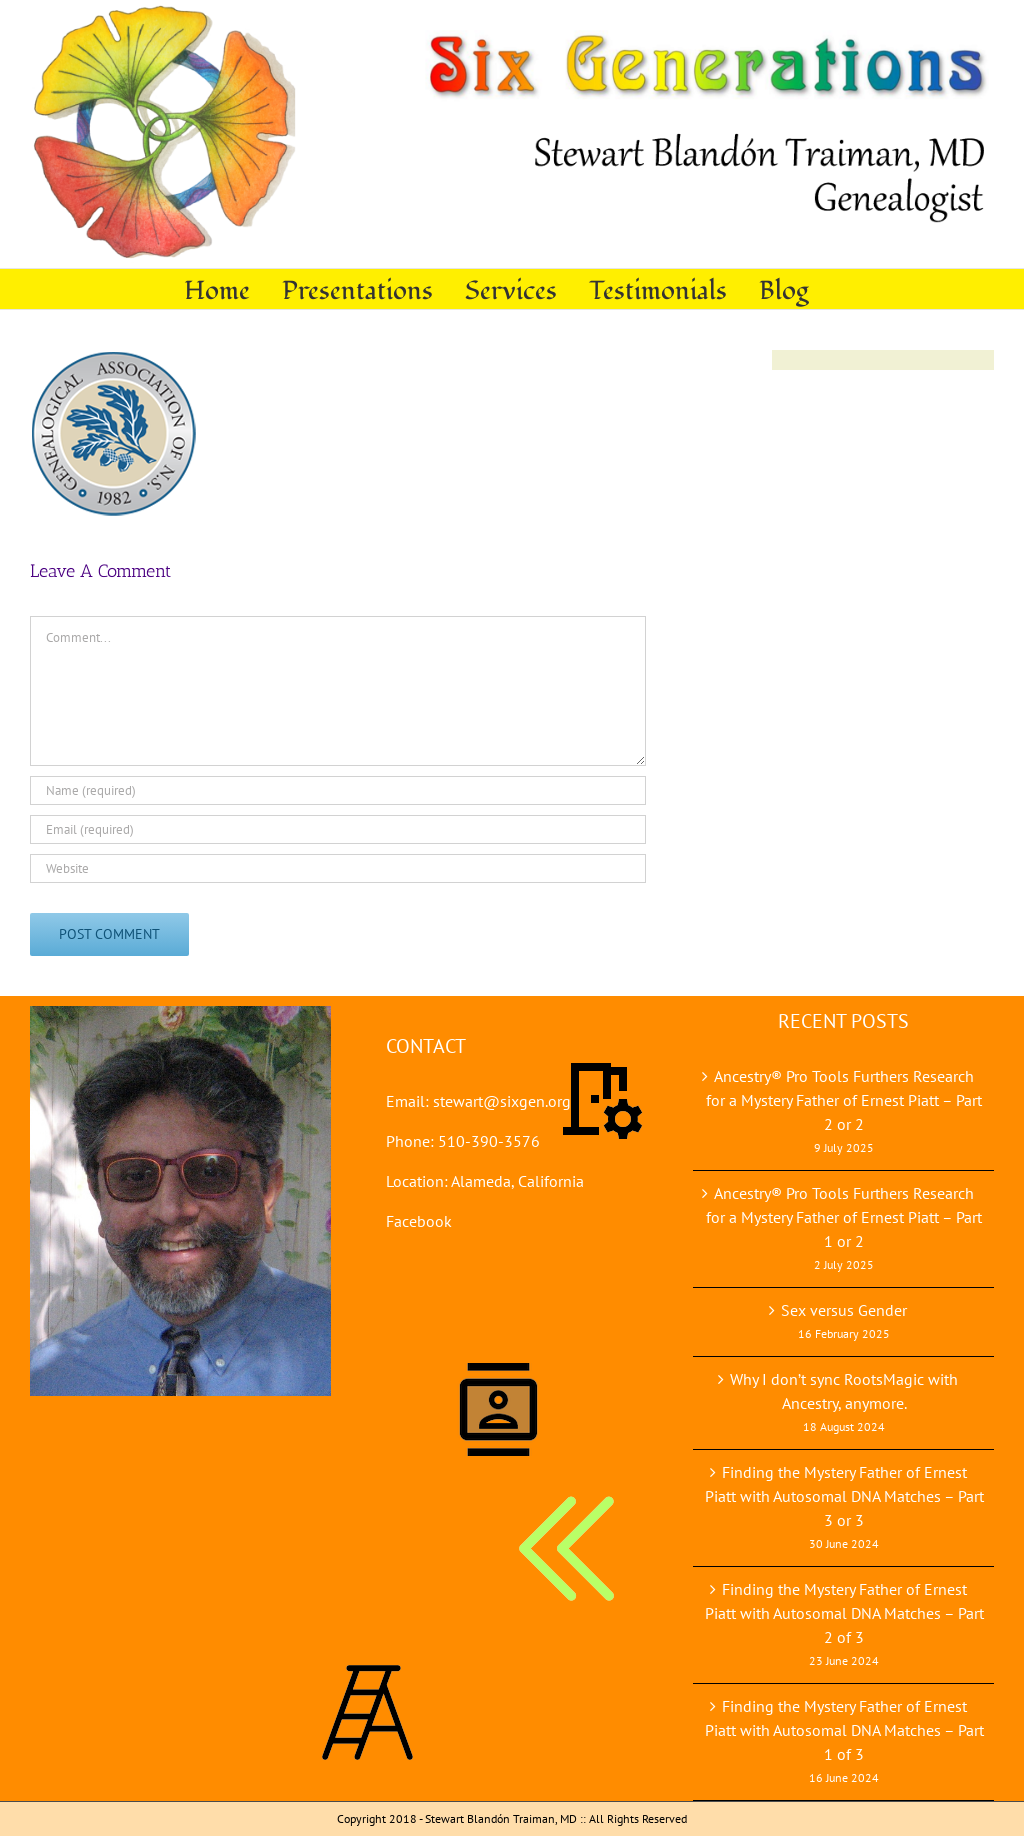  Describe the element at coordinates (498, 1409) in the screenshot. I see `access your contacts list` at that location.